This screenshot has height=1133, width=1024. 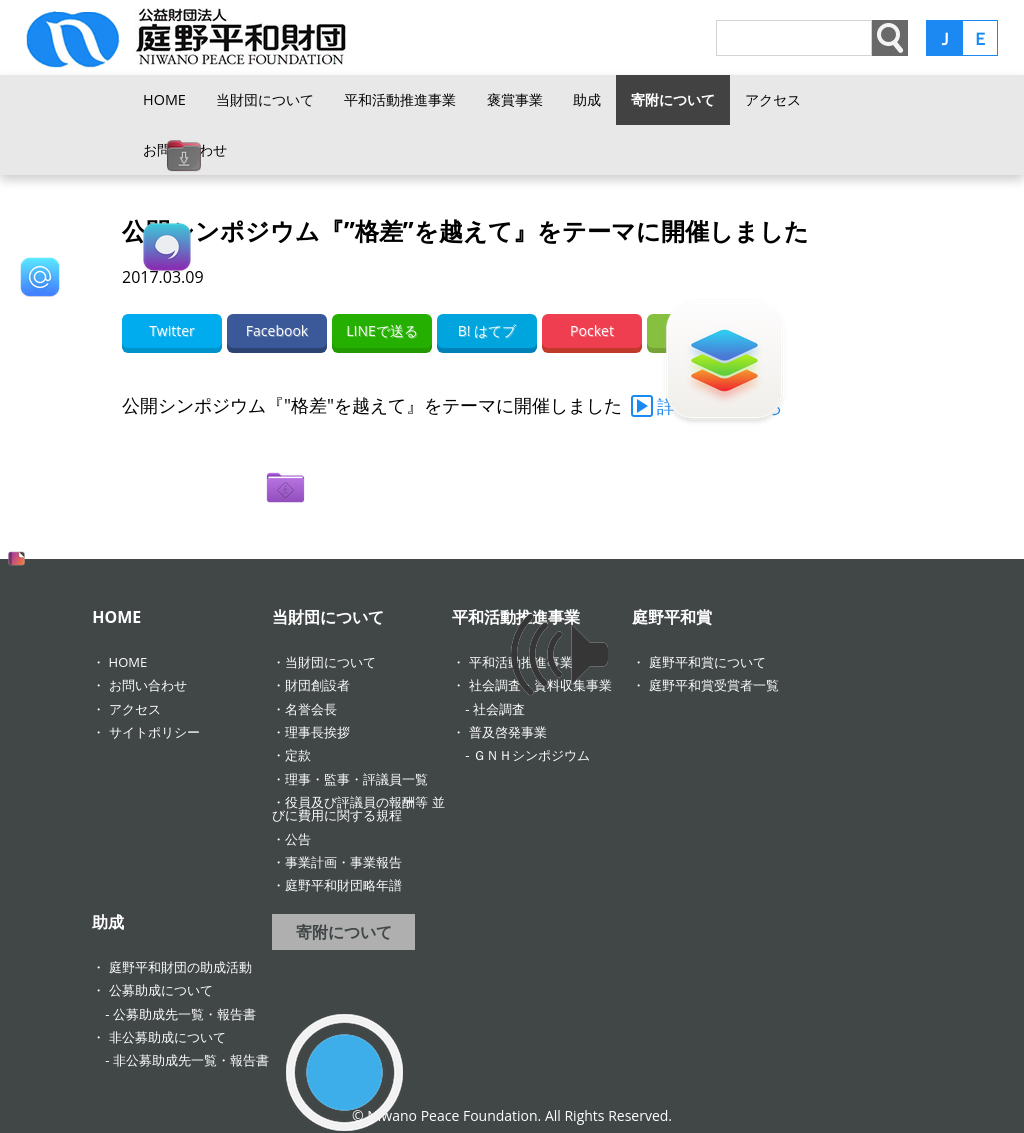 I want to click on open the character map application, so click(x=40, y=277).